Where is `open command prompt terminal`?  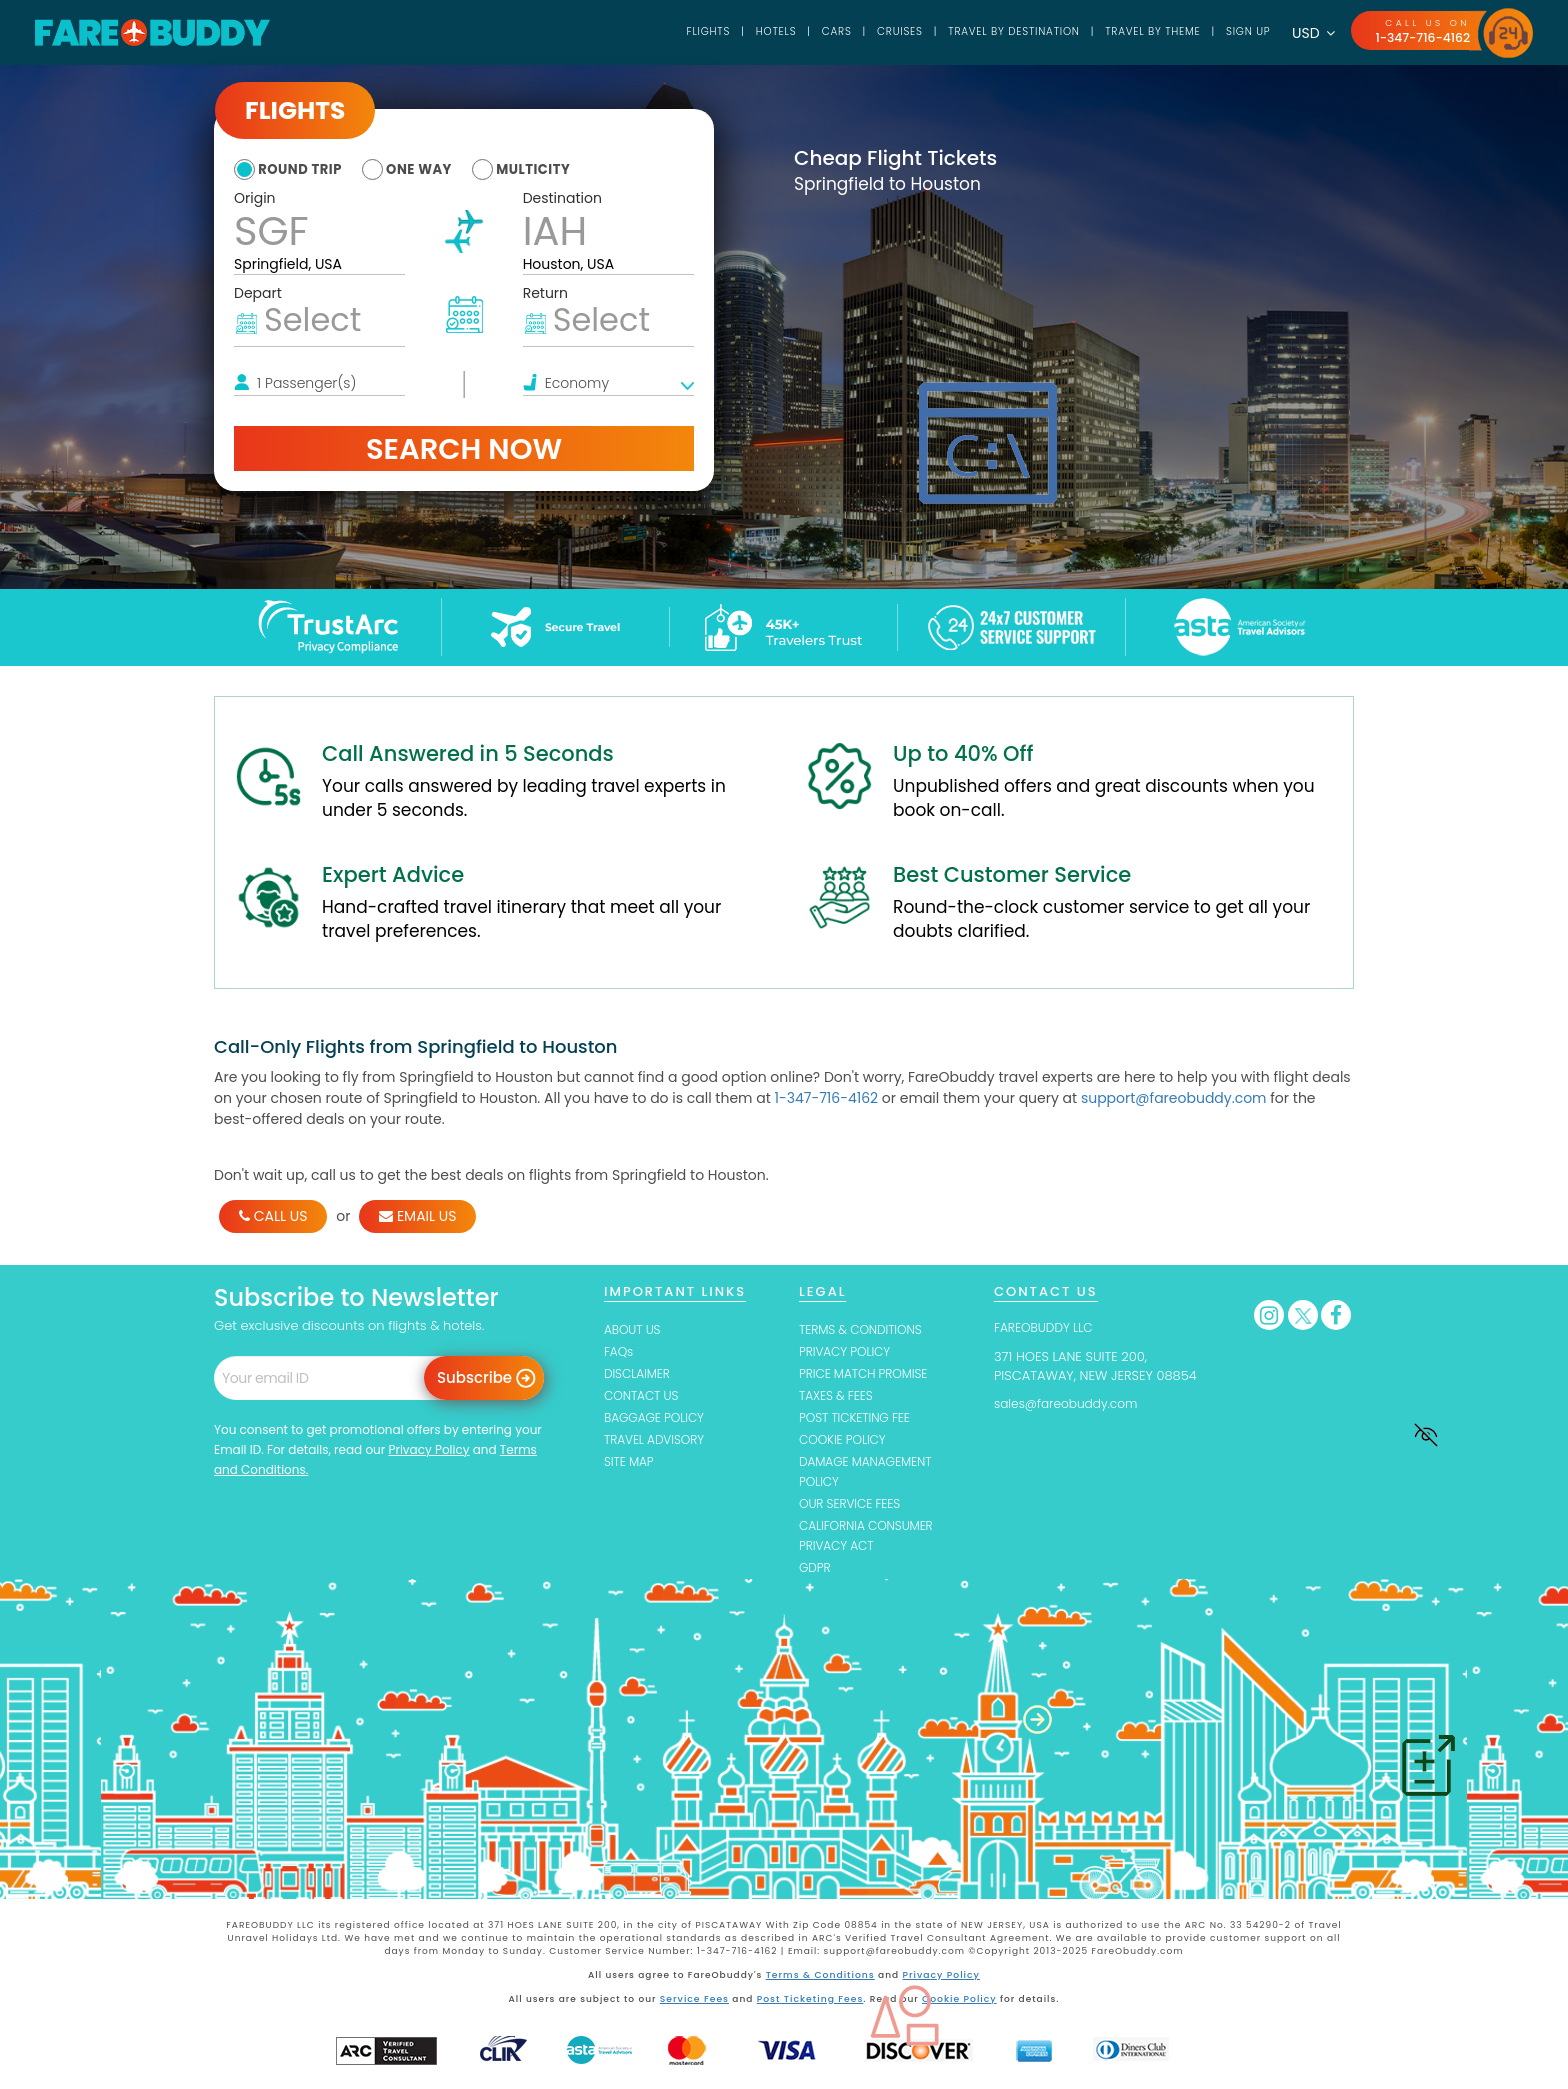 open command prompt terminal is located at coordinates (988, 443).